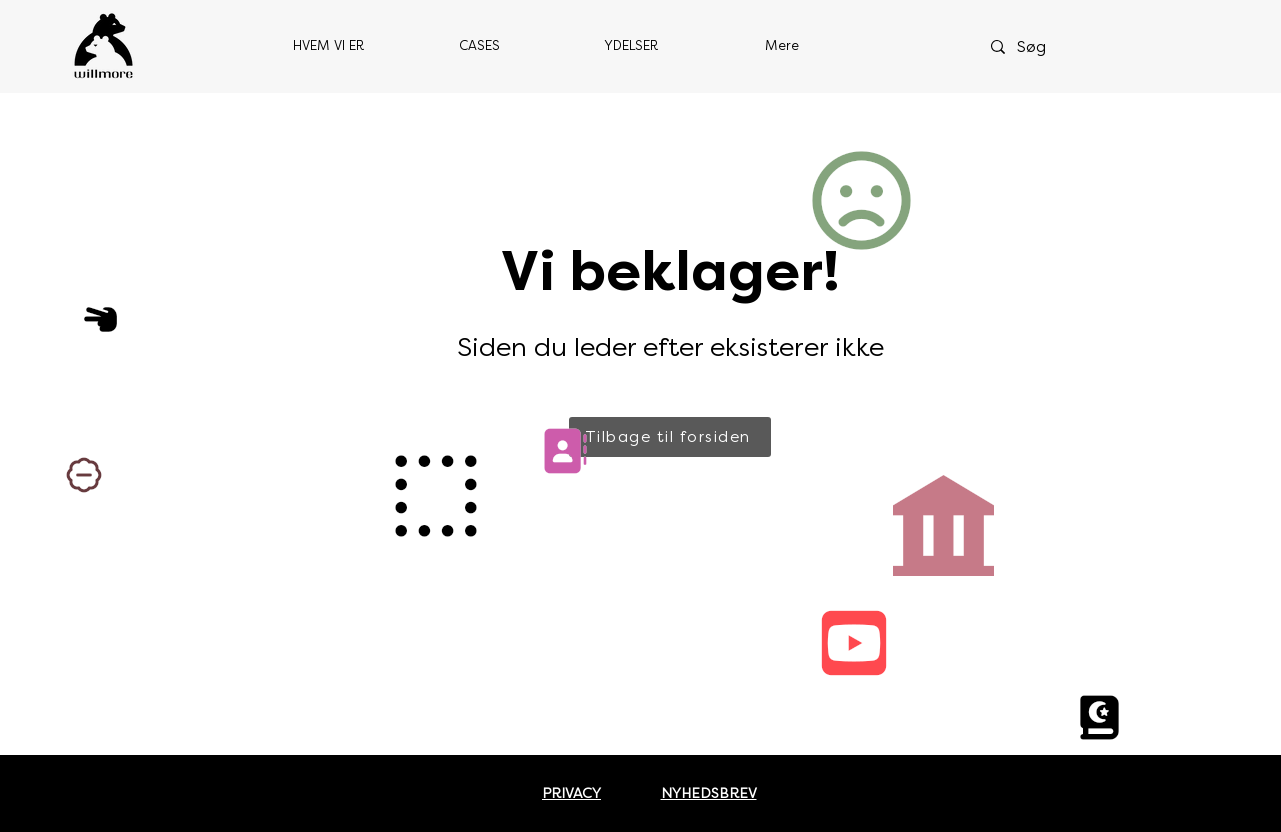 The width and height of the screenshot is (1281, 832). Describe the element at coordinates (861, 200) in the screenshot. I see `indicate negative feedback or dissatisfaction` at that location.